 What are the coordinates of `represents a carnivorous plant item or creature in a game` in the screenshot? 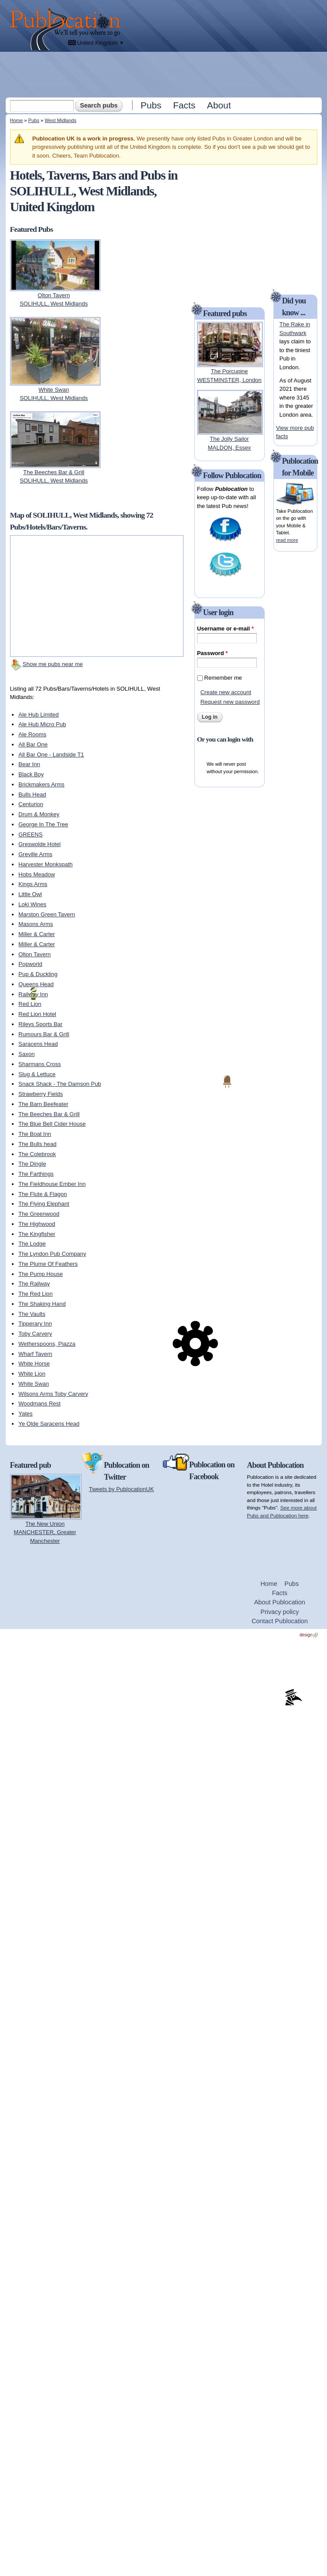 It's located at (33, 994).